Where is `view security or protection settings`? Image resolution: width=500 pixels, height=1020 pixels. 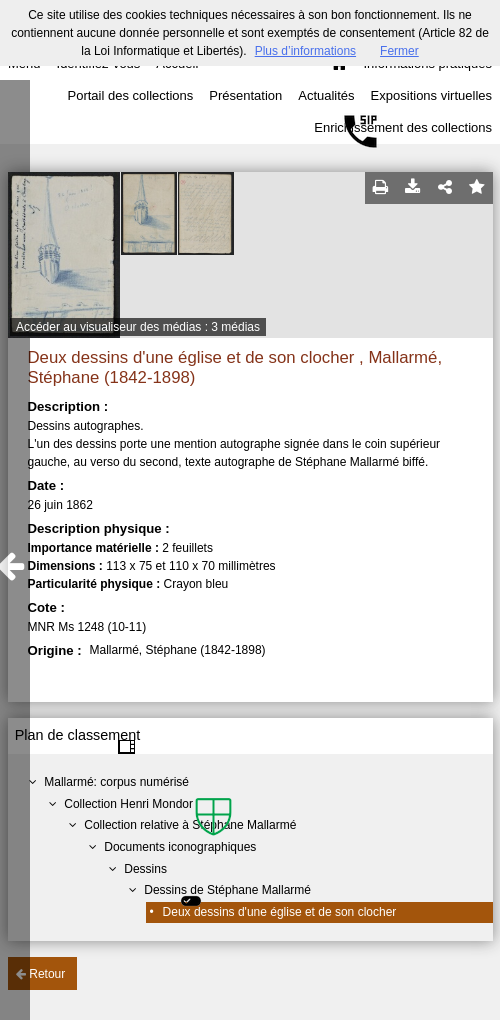 view security or protection settings is located at coordinates (213, 814).